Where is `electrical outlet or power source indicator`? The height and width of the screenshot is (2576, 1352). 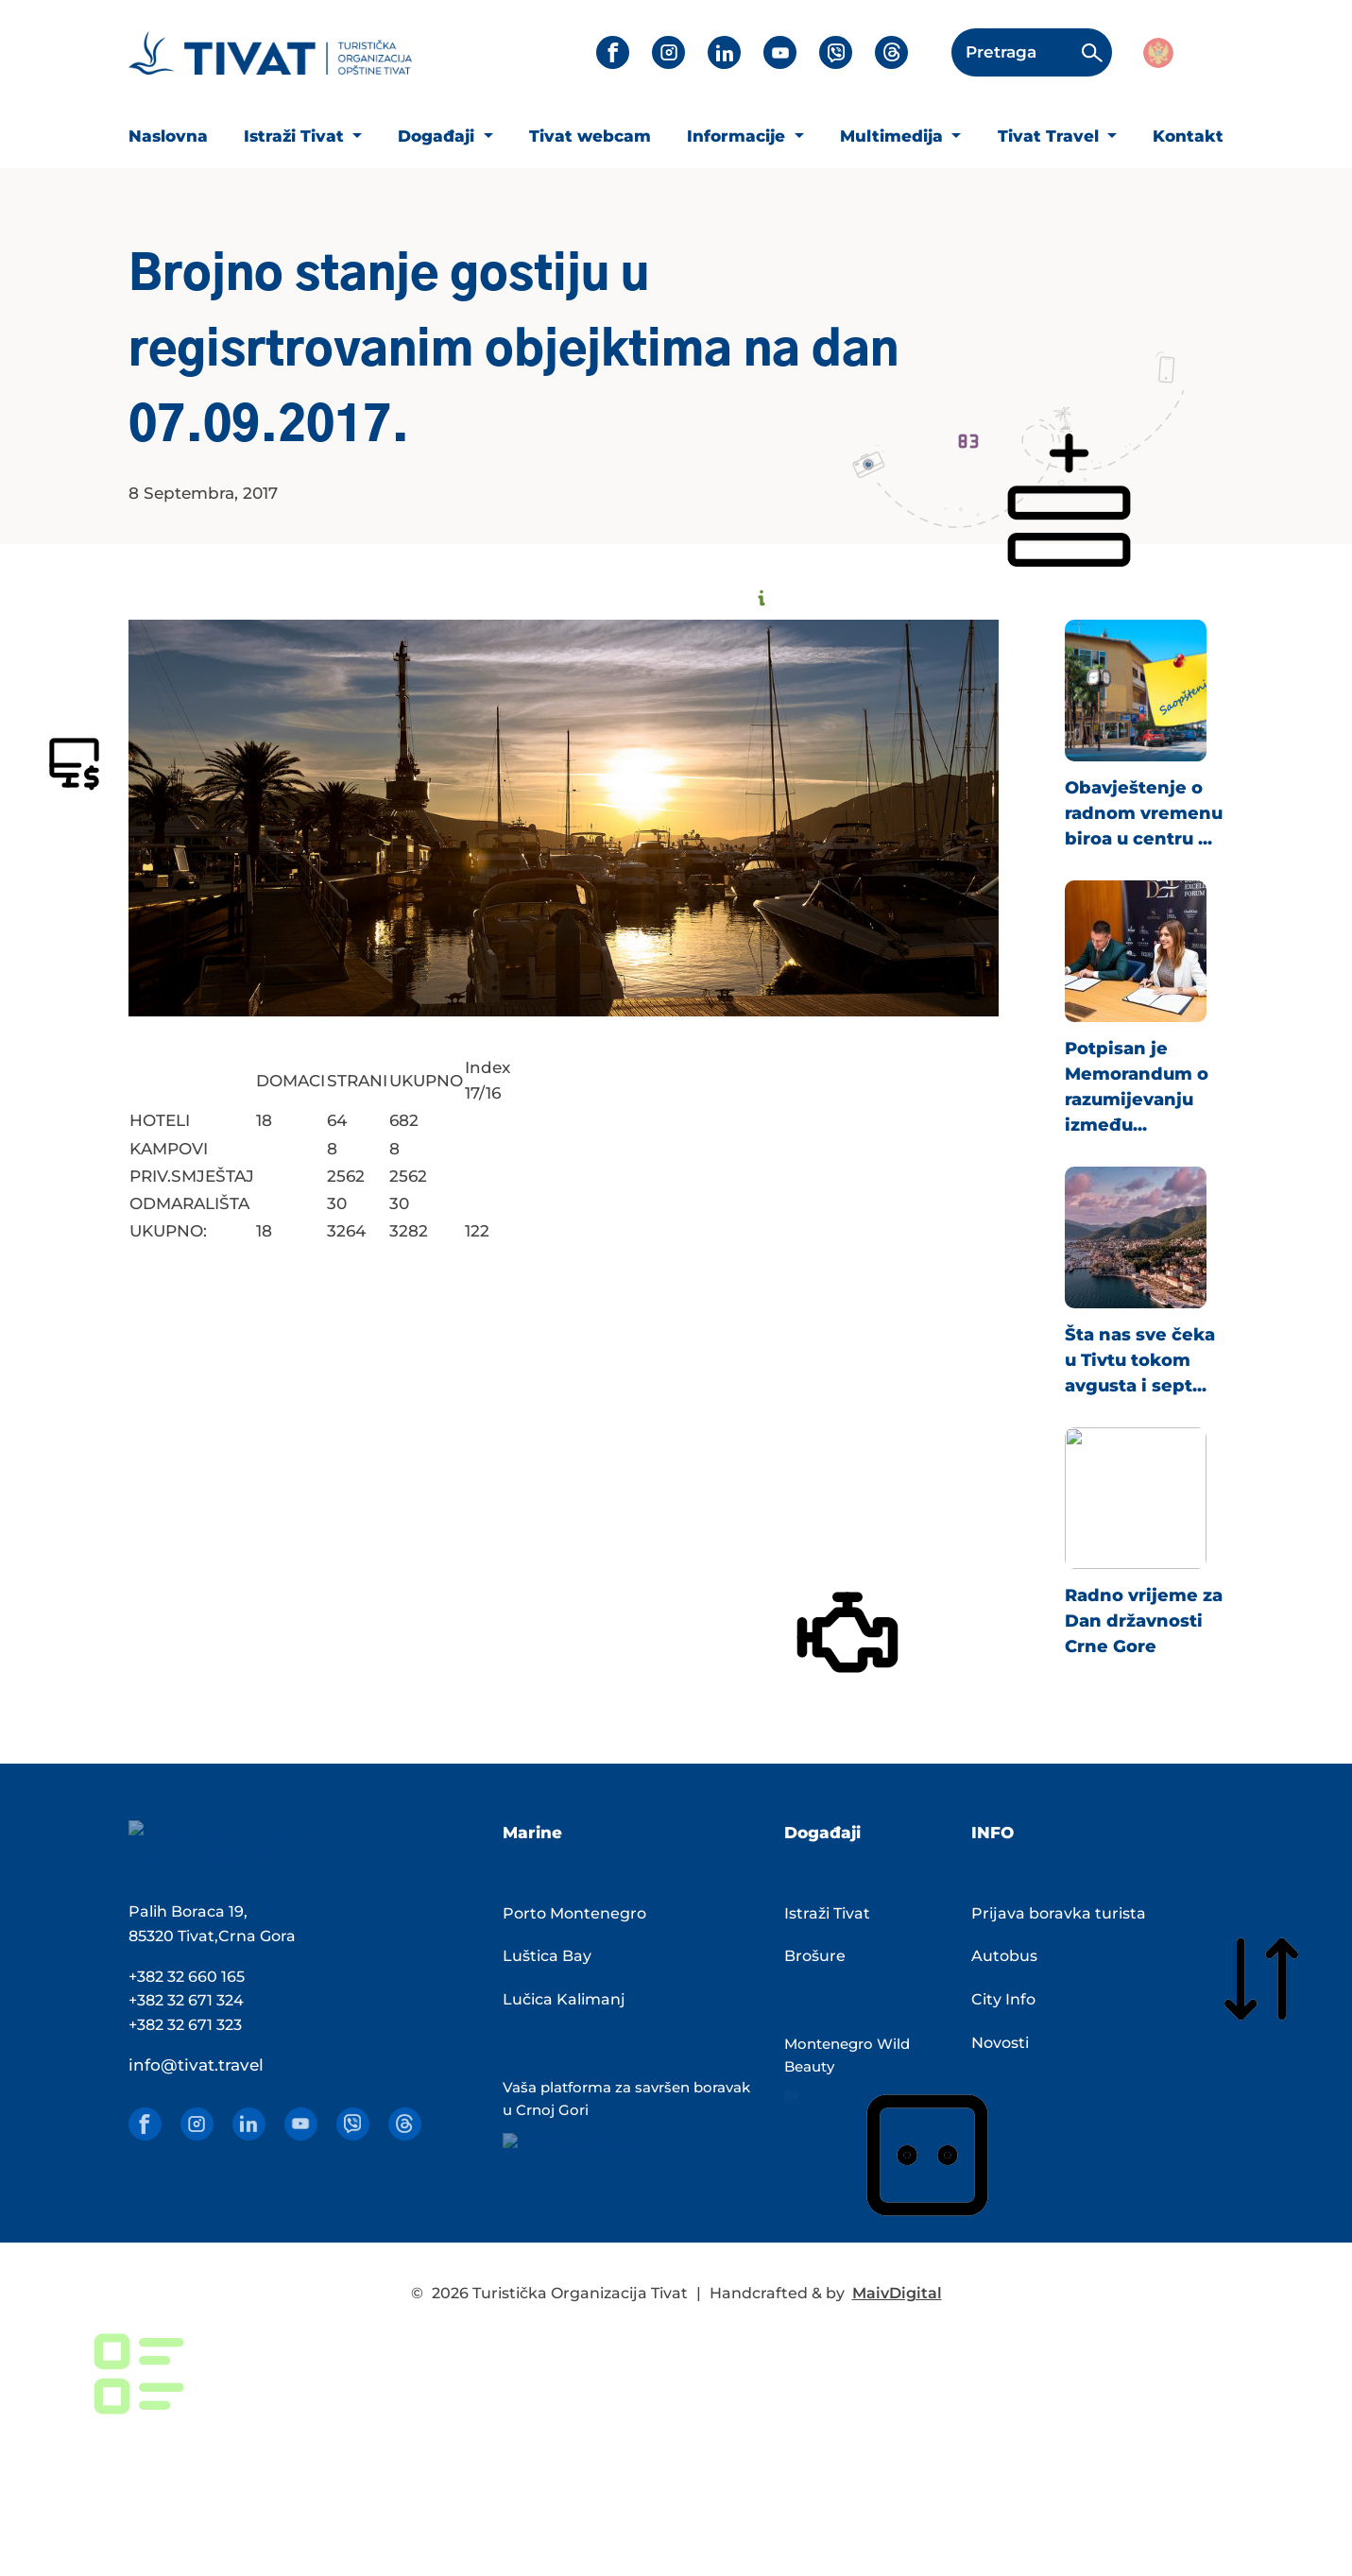 electrical outlet or power source indicator is located at coordinates (927, 2155).